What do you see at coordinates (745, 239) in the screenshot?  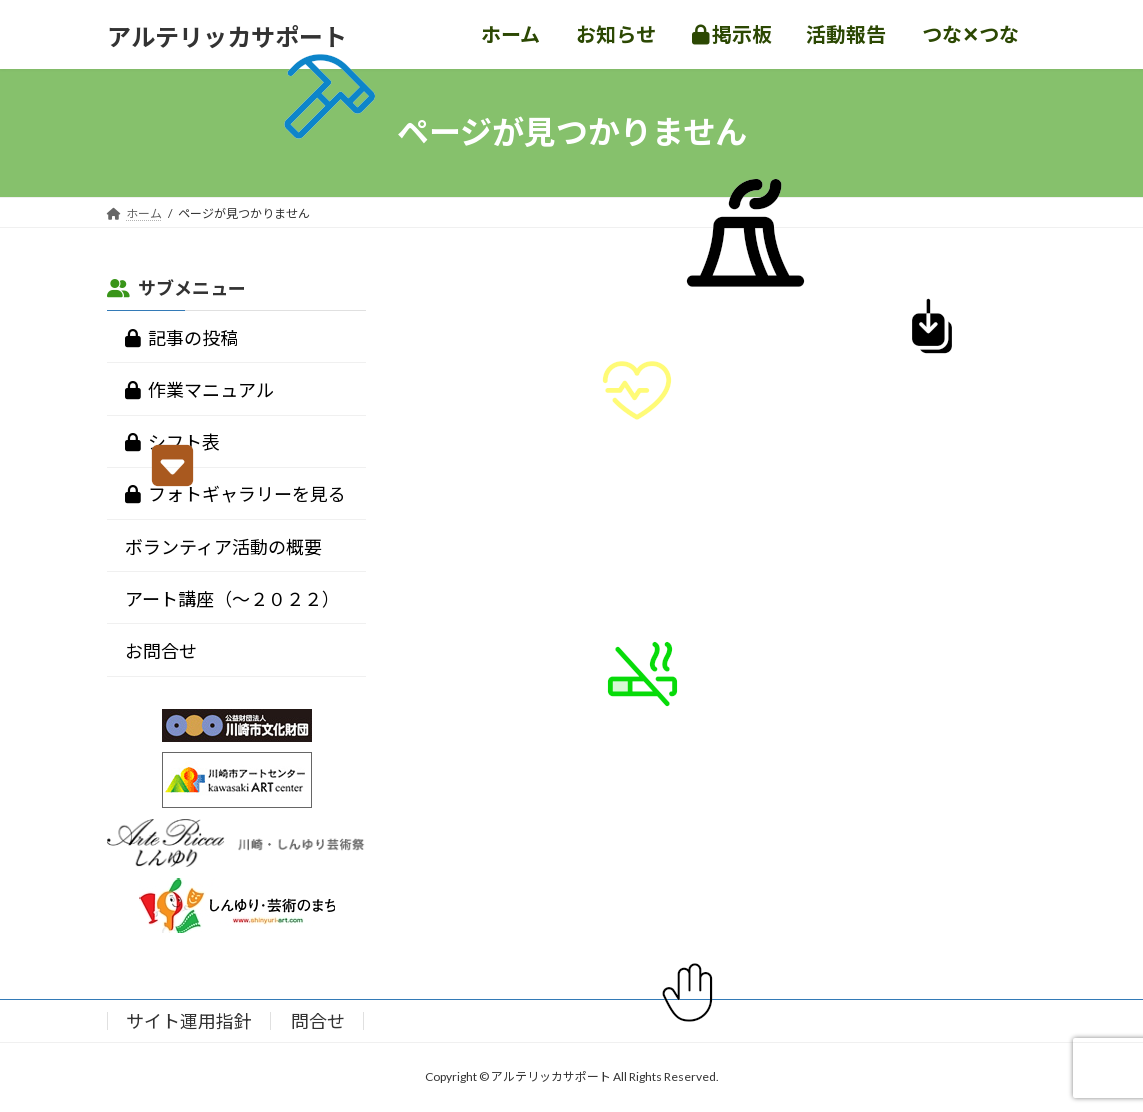 I see `view nuclear power plant information` at bounding box center [745, 239].